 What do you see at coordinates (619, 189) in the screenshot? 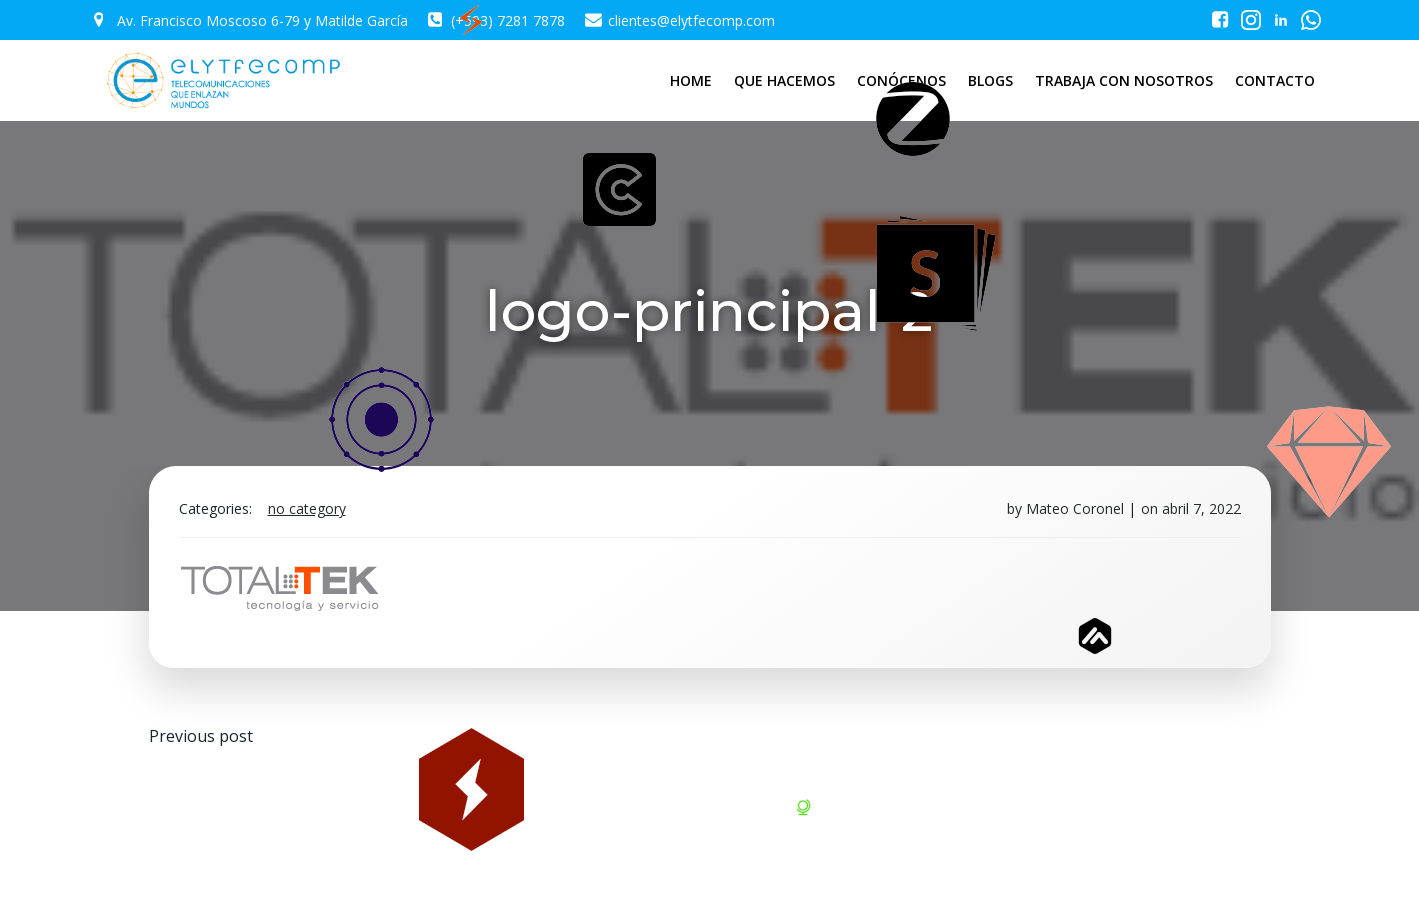
I see `cheerio library logo` at bounding box center [619, 189].